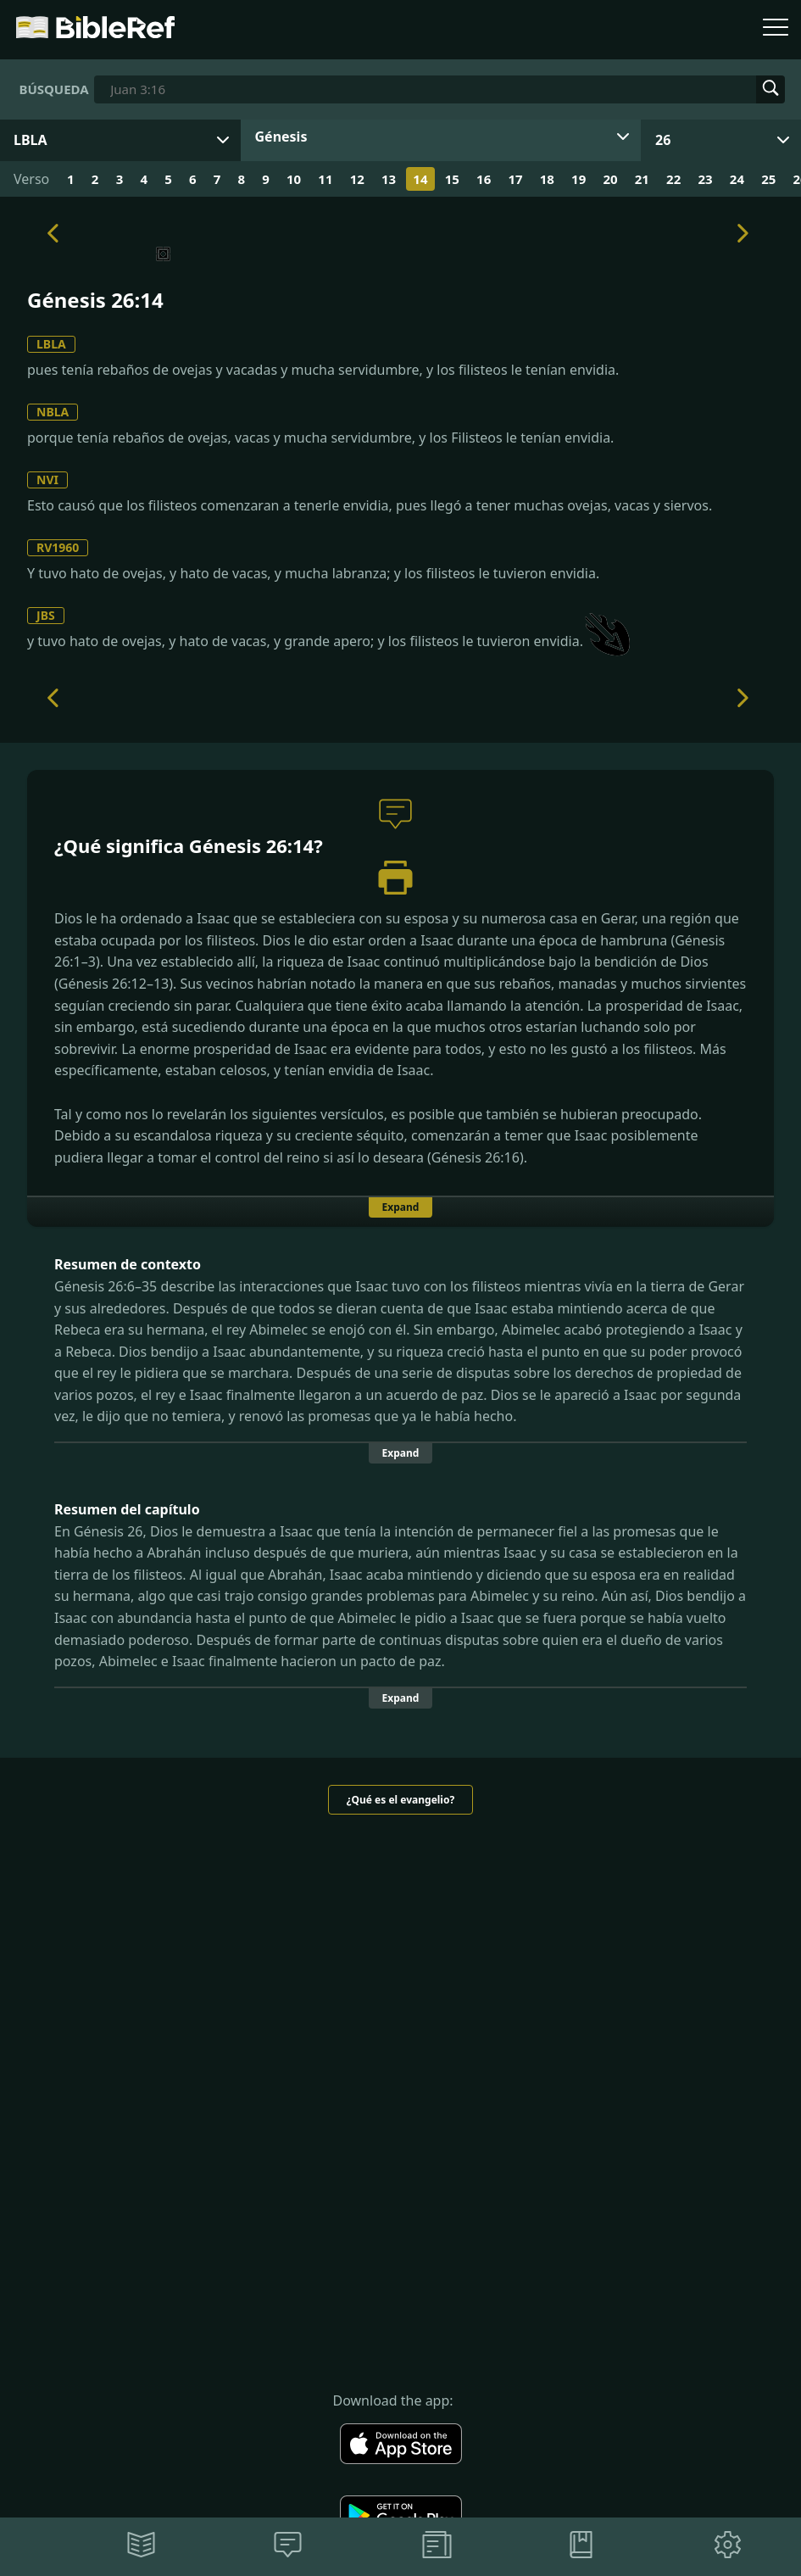  What do you see at coordinates (163, 254) in the screenshot?
I see `focus or target selection tool` at bounding box center [163, 254].